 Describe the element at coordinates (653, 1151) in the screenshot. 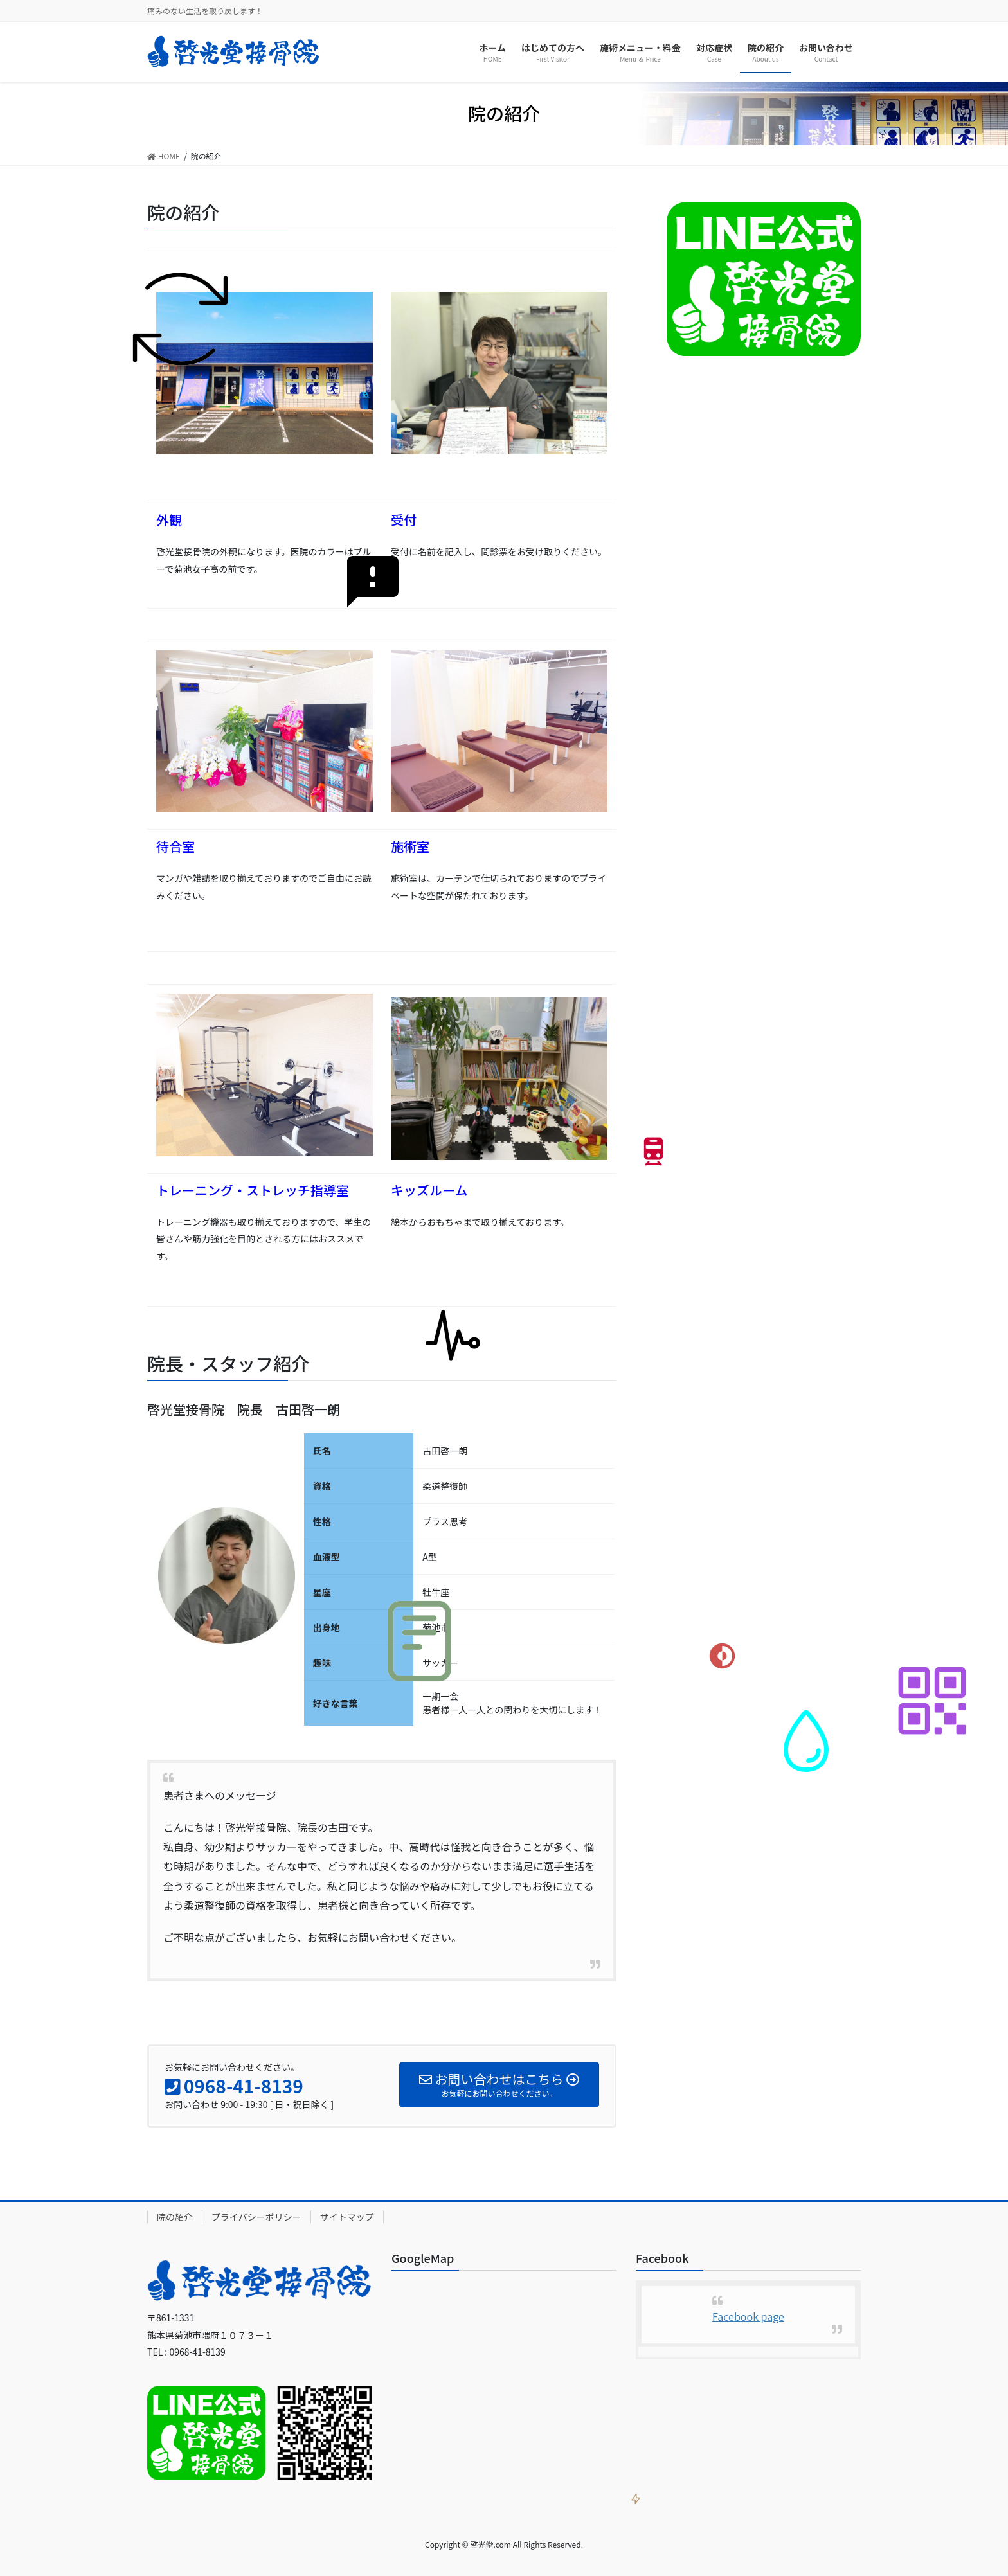

I see `view subway or metro transit options` at that location.